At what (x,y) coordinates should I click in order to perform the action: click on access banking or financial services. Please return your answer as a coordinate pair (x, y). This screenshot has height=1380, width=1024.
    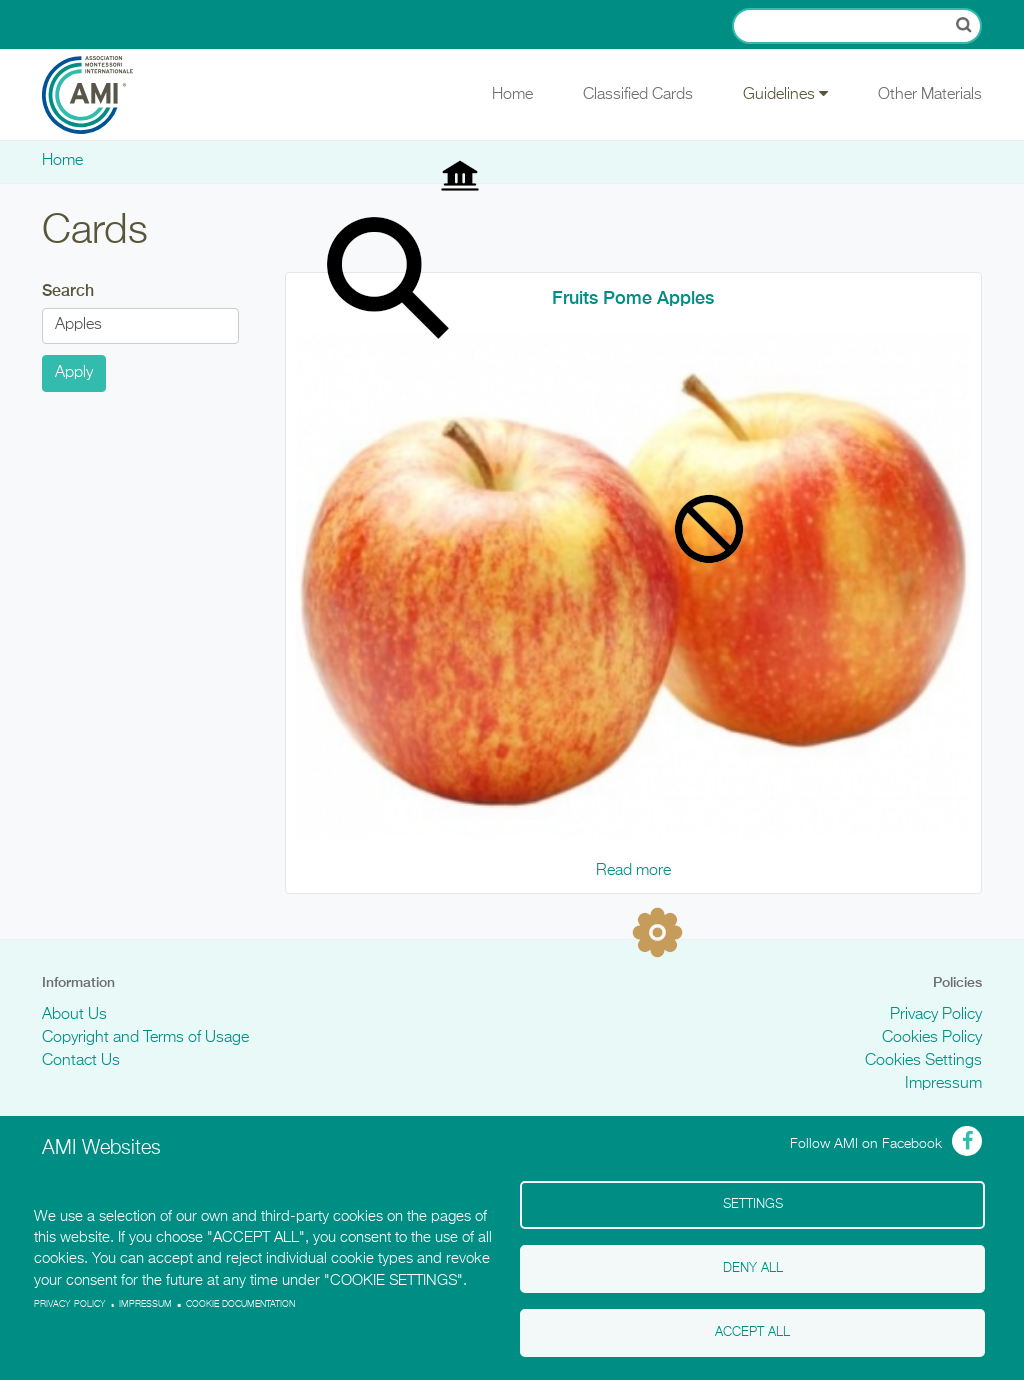
    Looking at the image, I should click on (460, 177).